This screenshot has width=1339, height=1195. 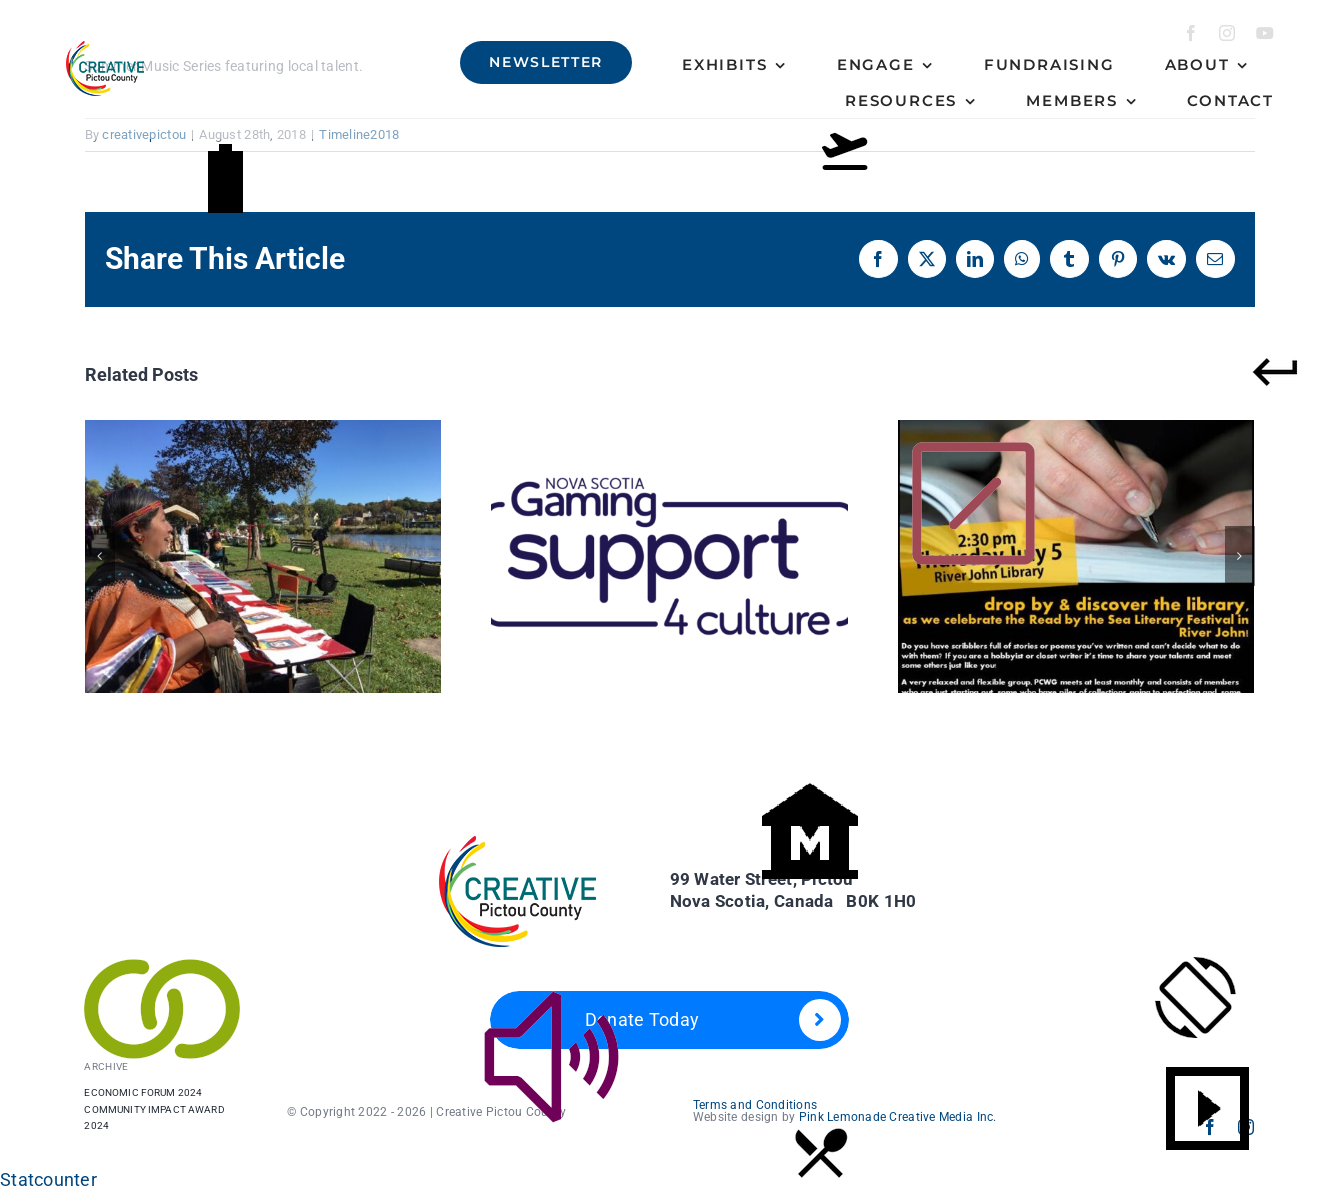 I want to click on unmute audio or restore sound, so click(x=551, y=1058).